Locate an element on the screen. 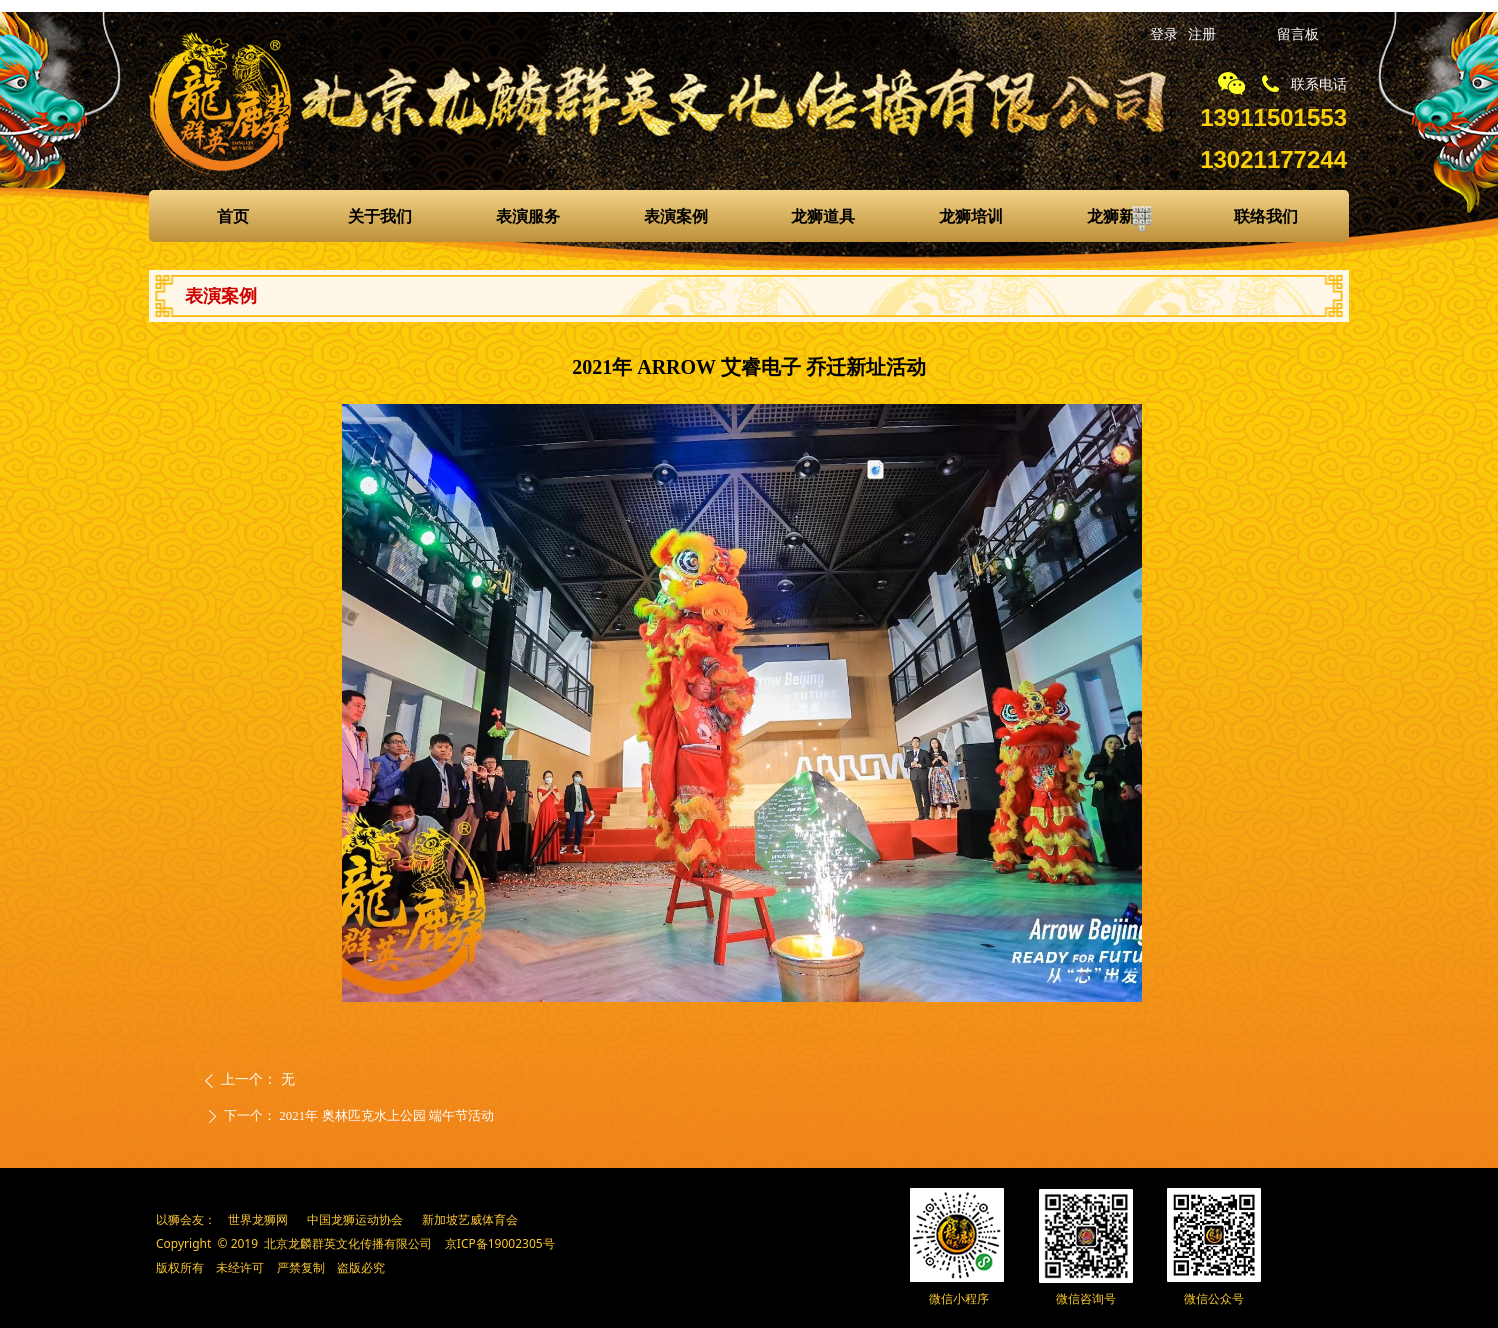 The height and width of the screenshot is (1328, 1498). open phone dialpad for entering numbers is located at coordinates (1142, 219).